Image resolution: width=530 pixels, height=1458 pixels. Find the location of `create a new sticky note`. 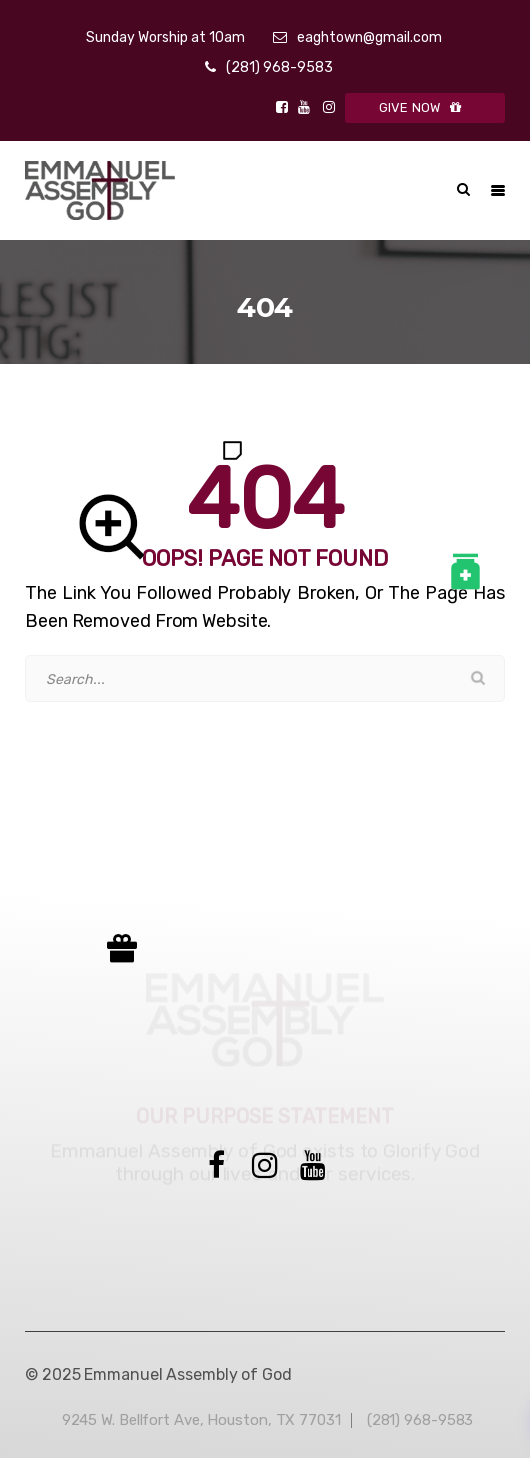

create a new sticky note is located at coordinates (232, 450).